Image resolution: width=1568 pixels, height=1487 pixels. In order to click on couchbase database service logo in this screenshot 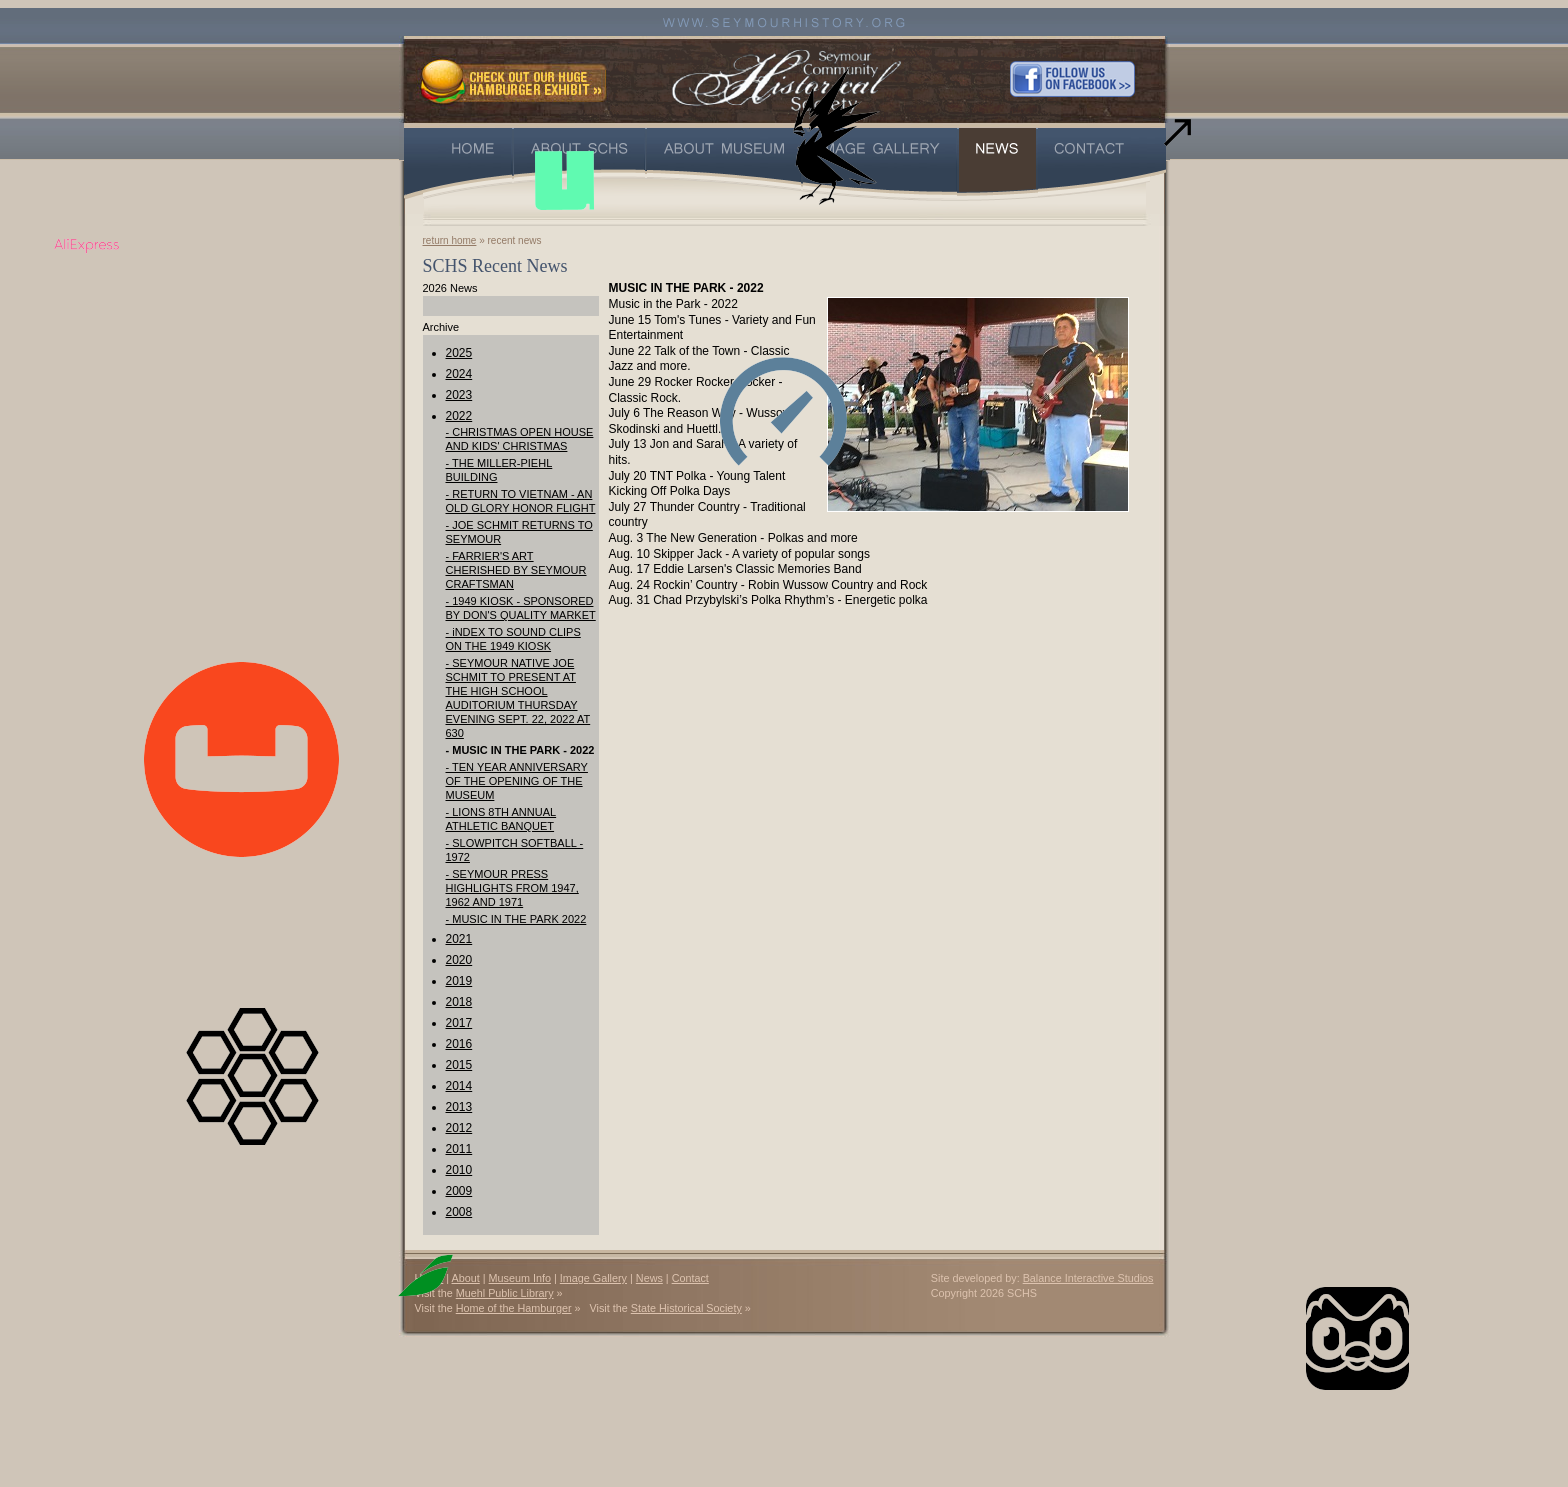, I will do `click(241, 759)`.